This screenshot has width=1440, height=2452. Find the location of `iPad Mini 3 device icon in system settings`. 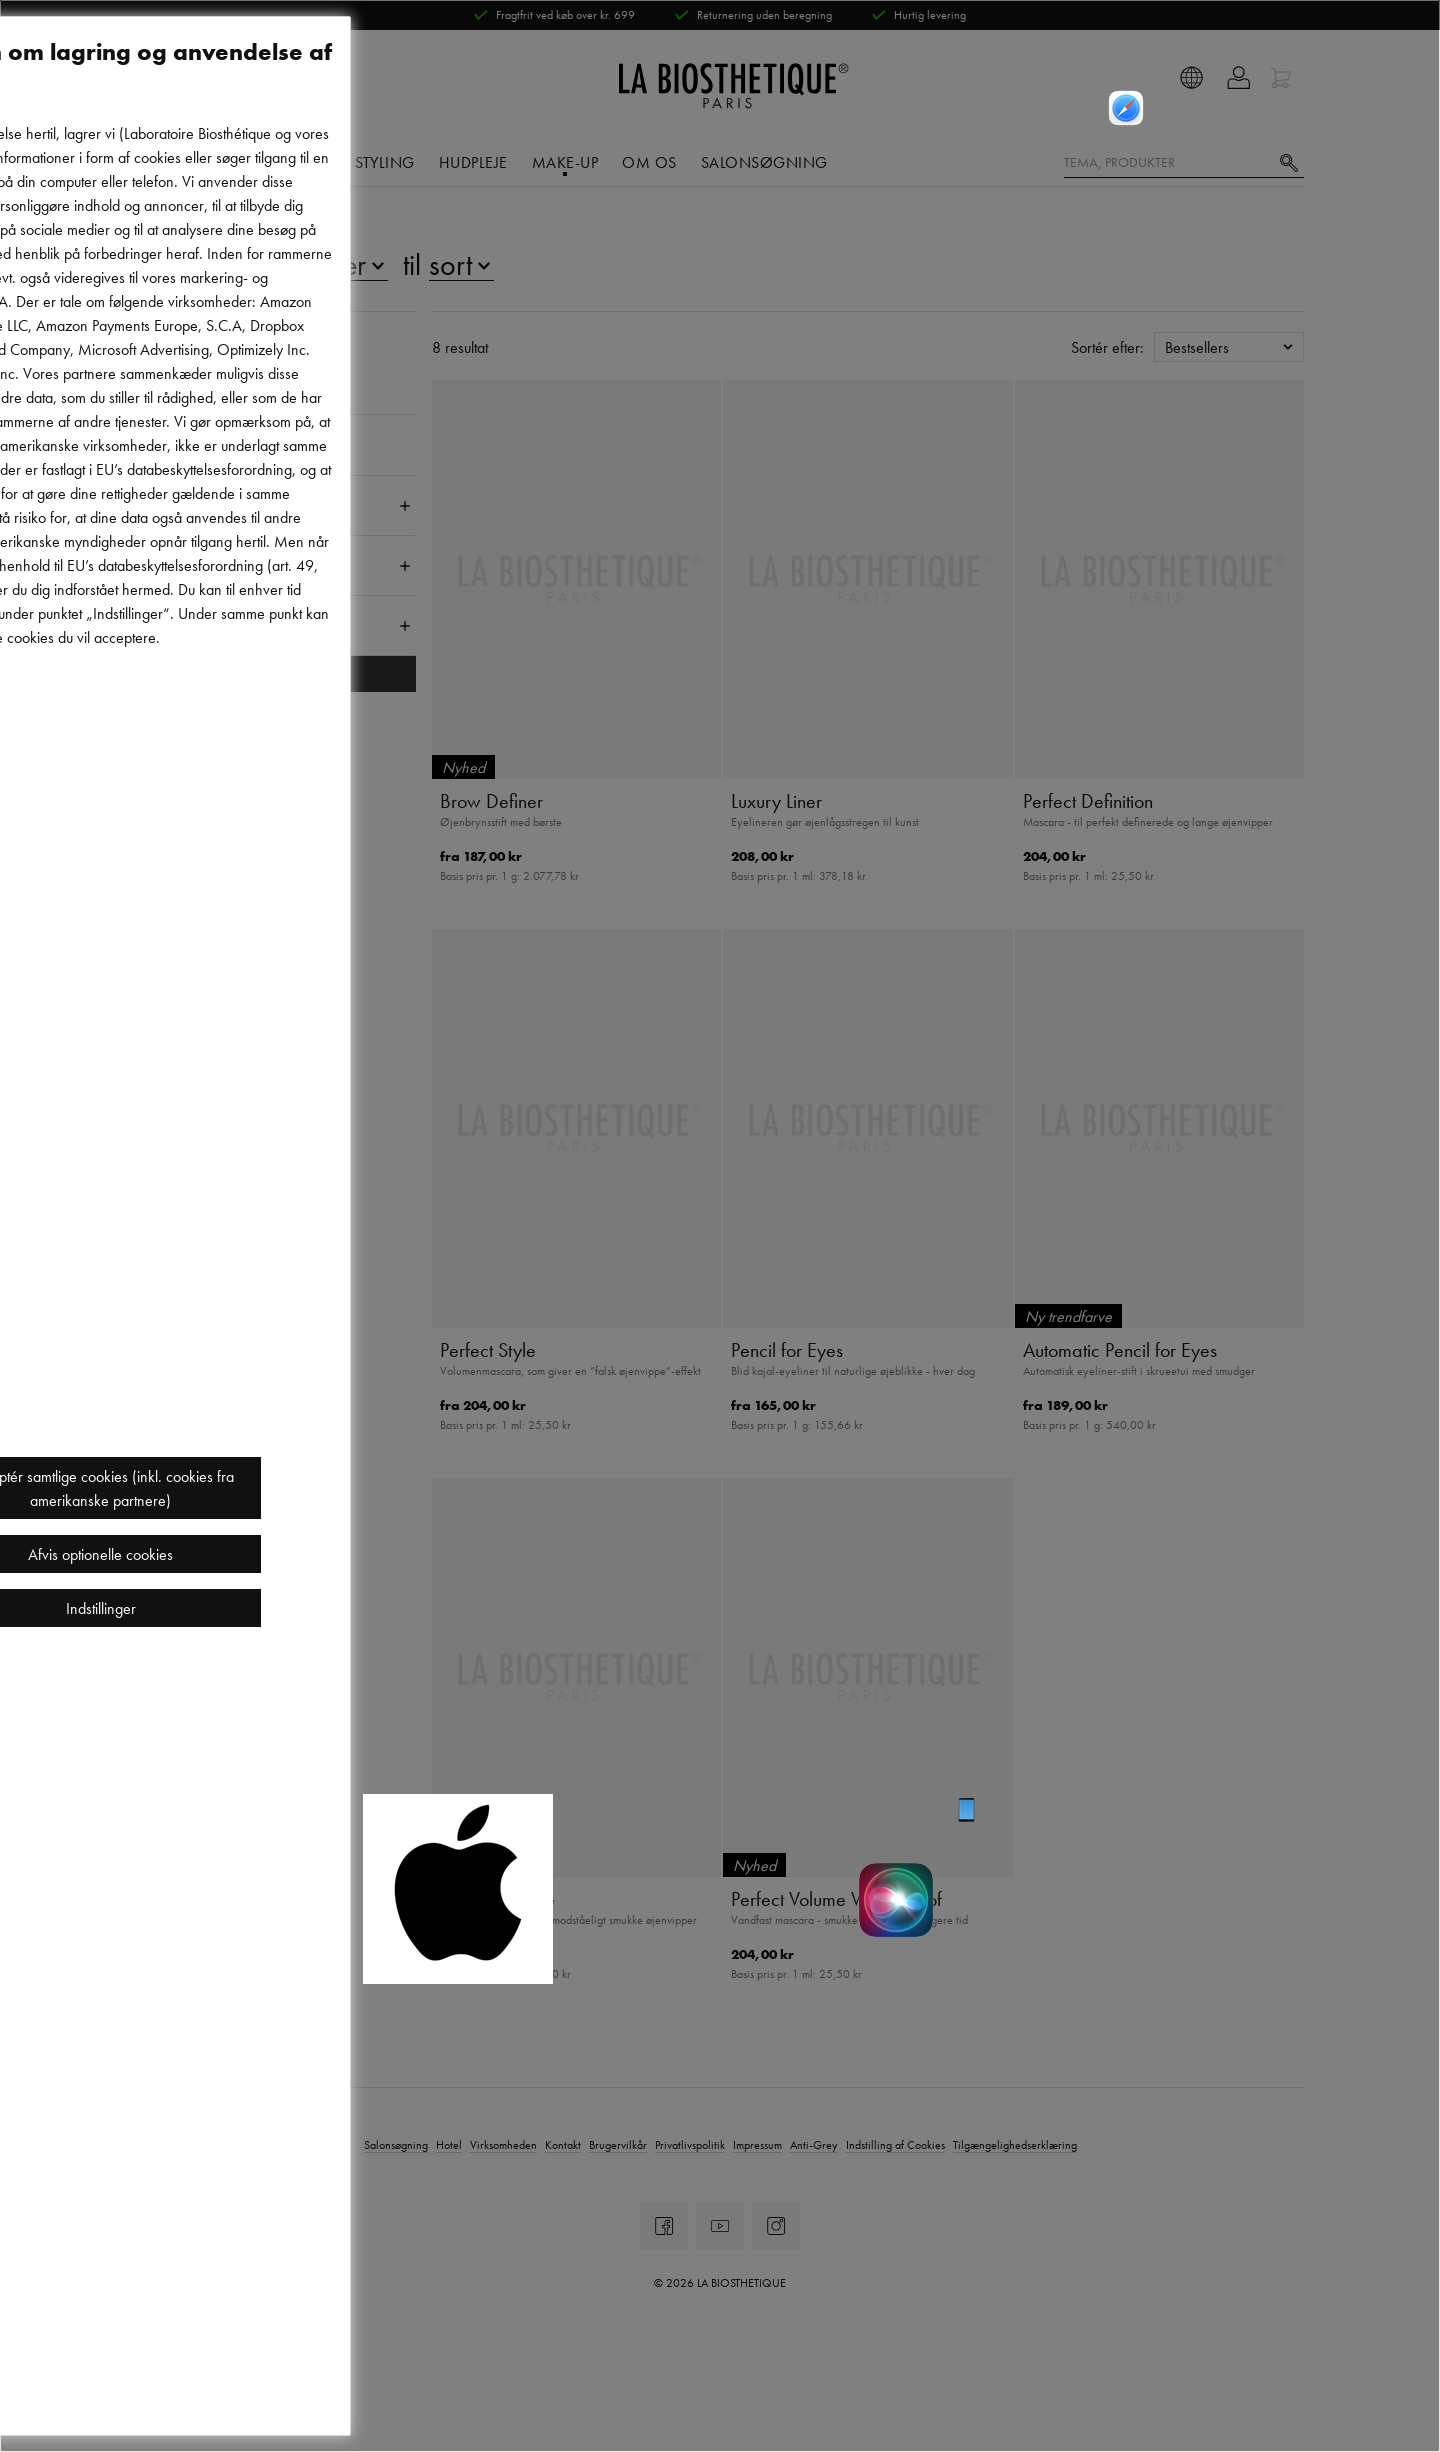

iPad Mini 3 device icon in system settings is located at coordinates (966, 1807).